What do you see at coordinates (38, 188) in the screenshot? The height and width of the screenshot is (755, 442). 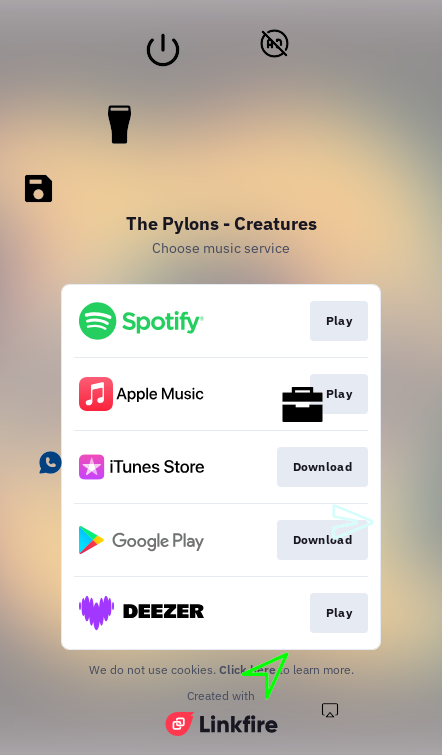 I see `save current file or document` at bounding box center [38, 188].